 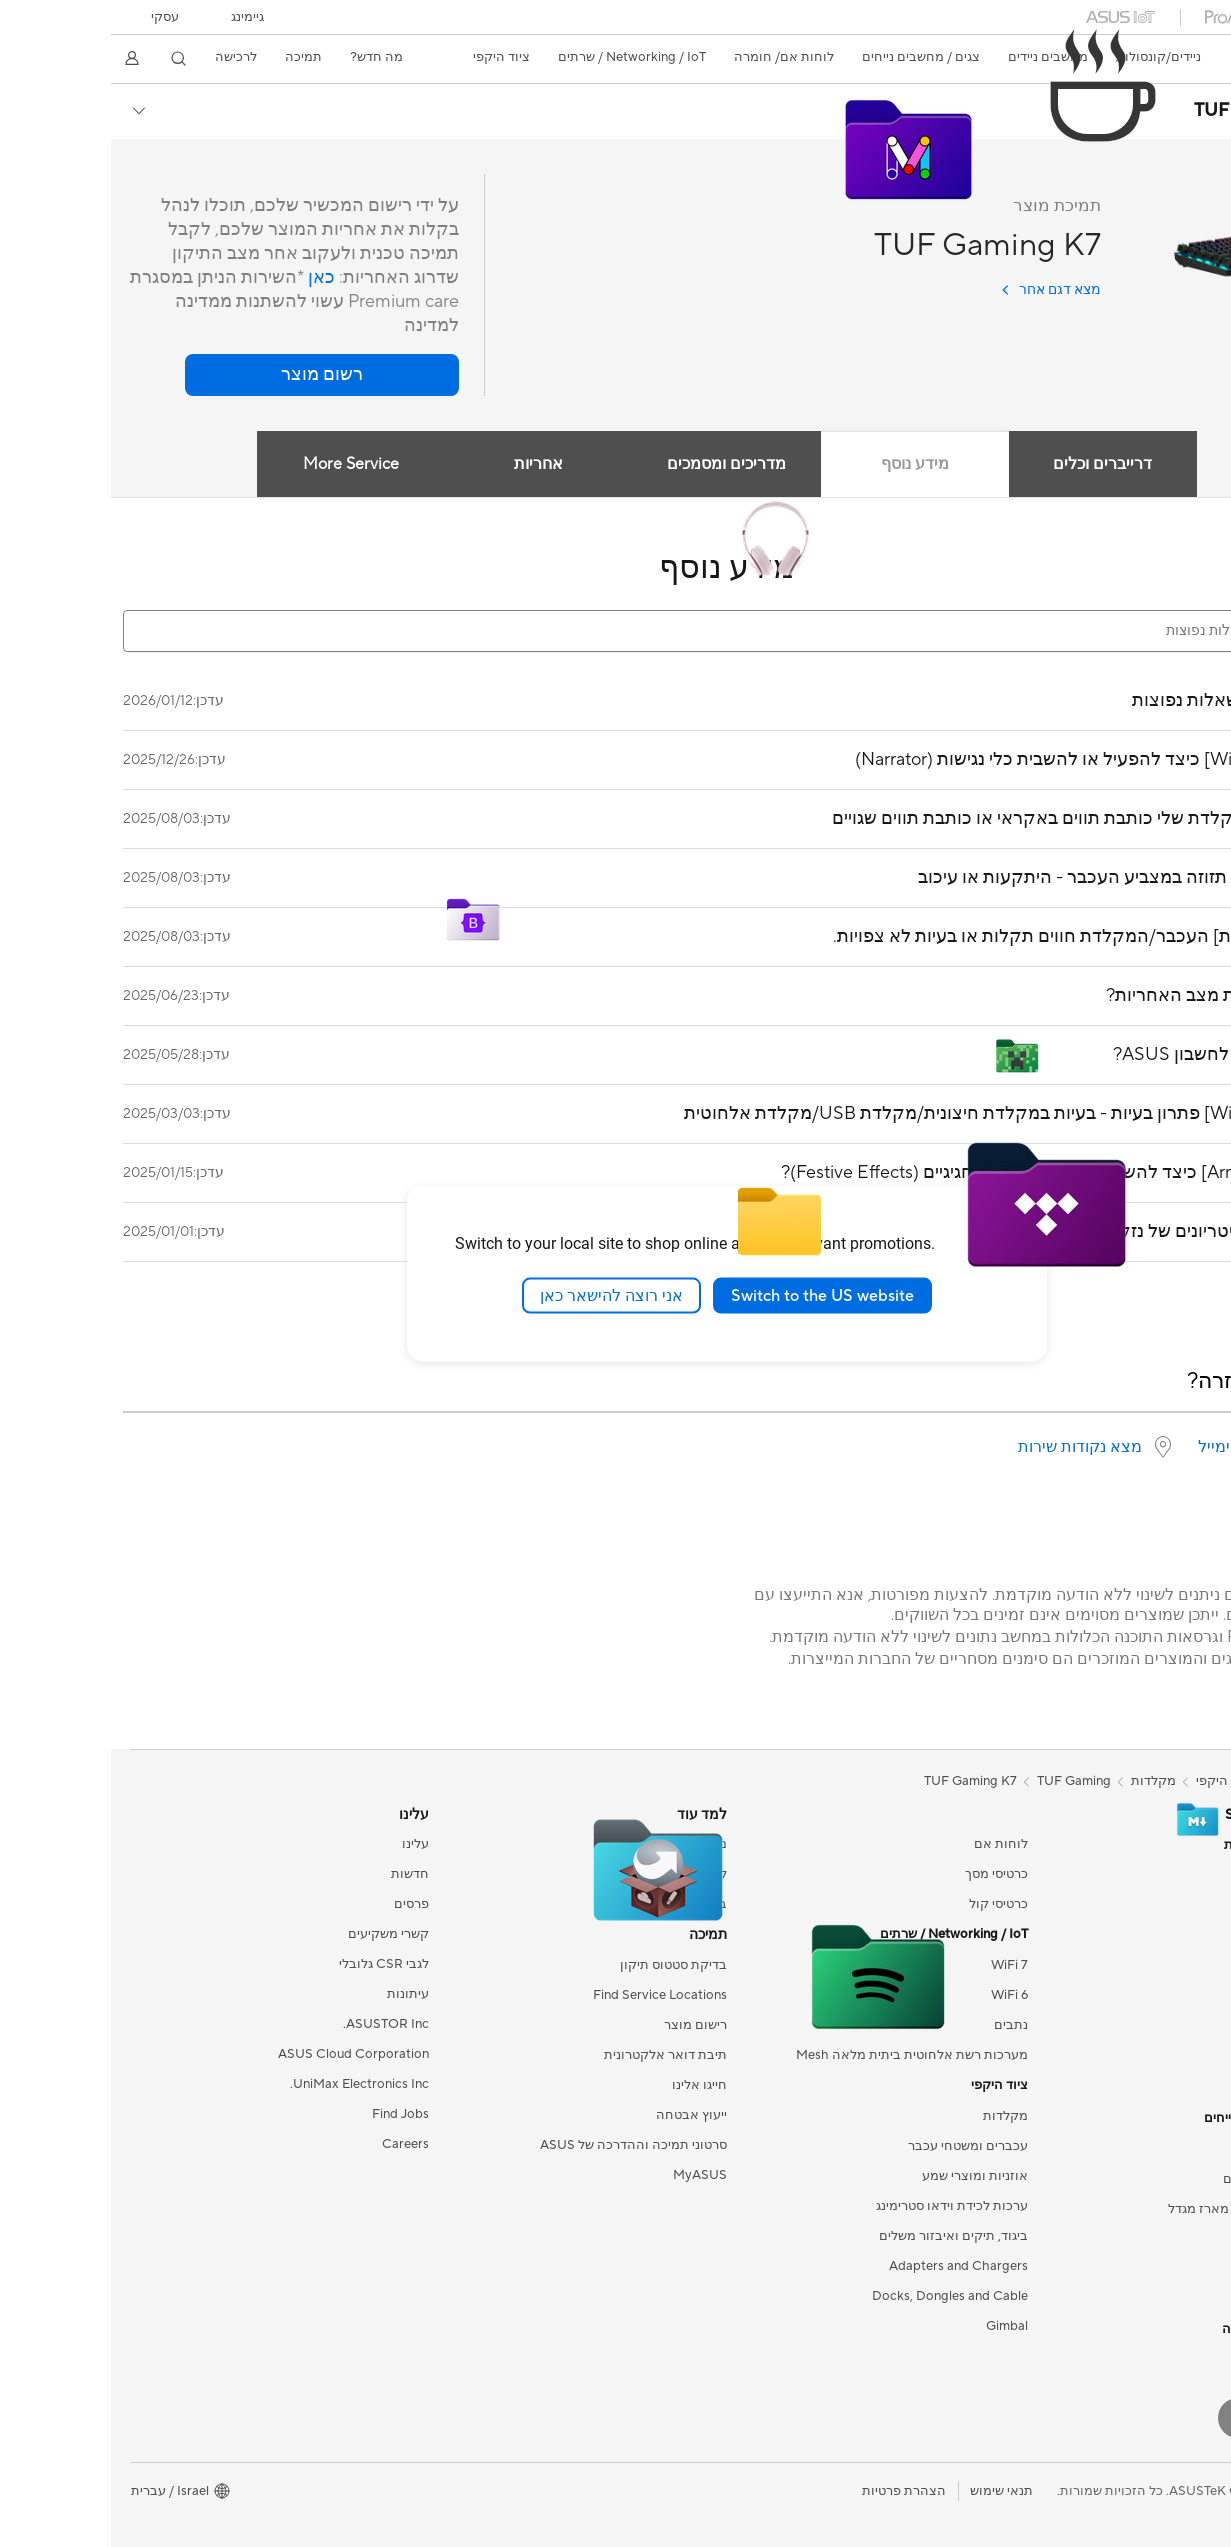 I want to click on folder containing markdown files, so click(x=1197, y=1820).